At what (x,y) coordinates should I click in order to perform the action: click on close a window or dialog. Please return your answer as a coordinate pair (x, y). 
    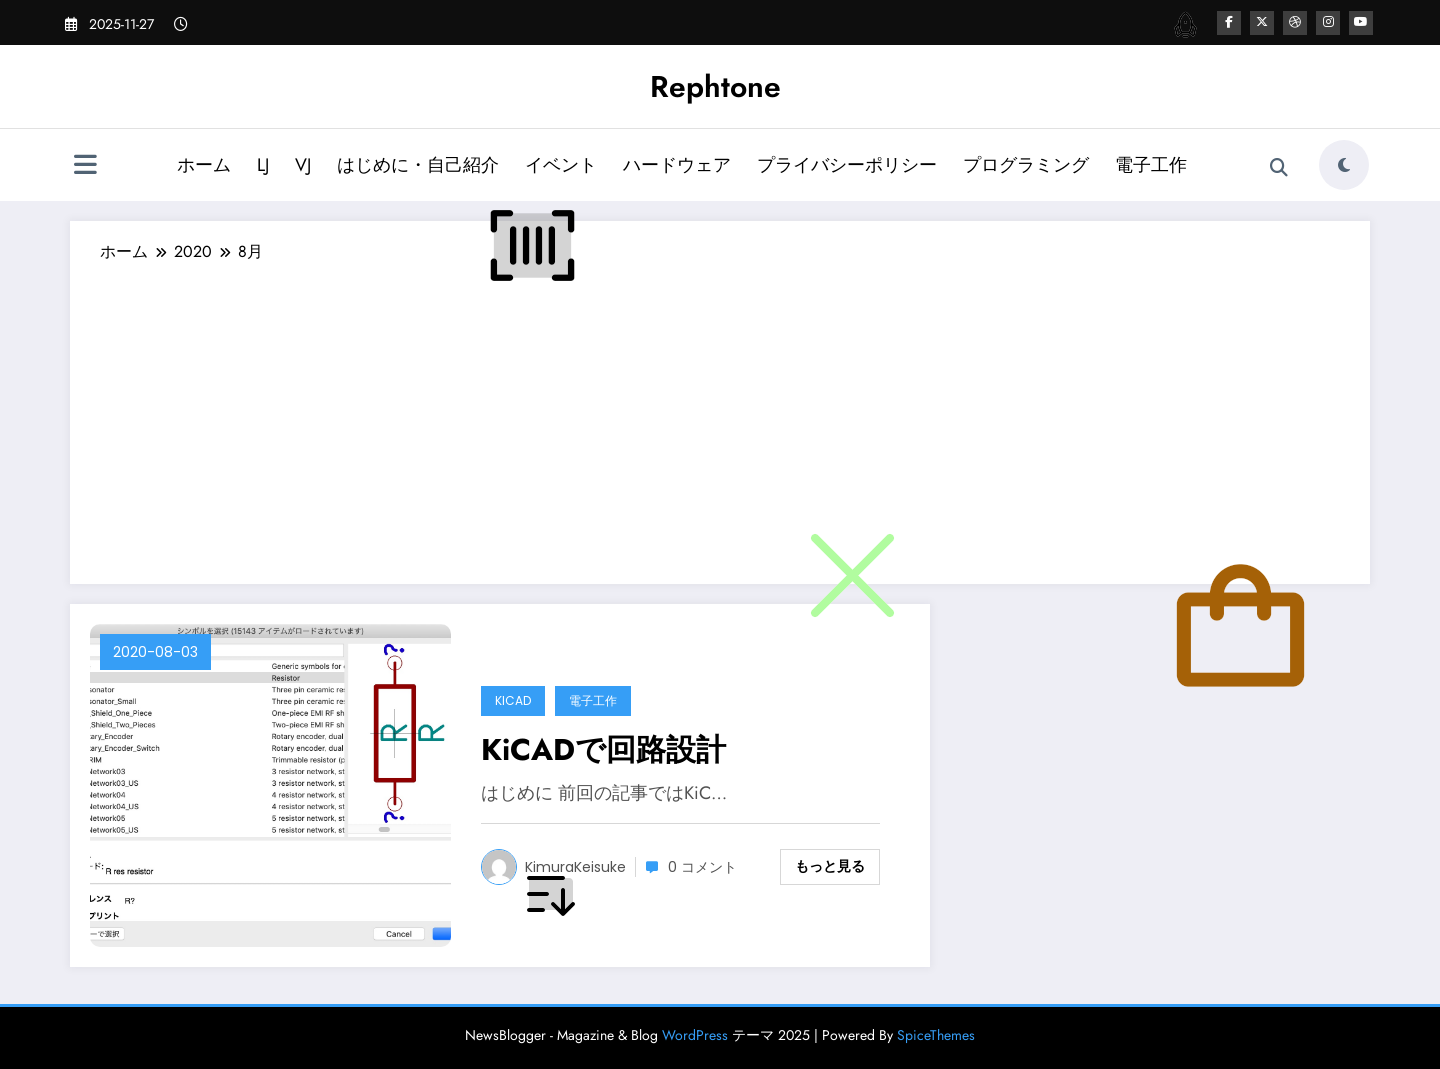
    Looking at the image, I should click on (852, 575).